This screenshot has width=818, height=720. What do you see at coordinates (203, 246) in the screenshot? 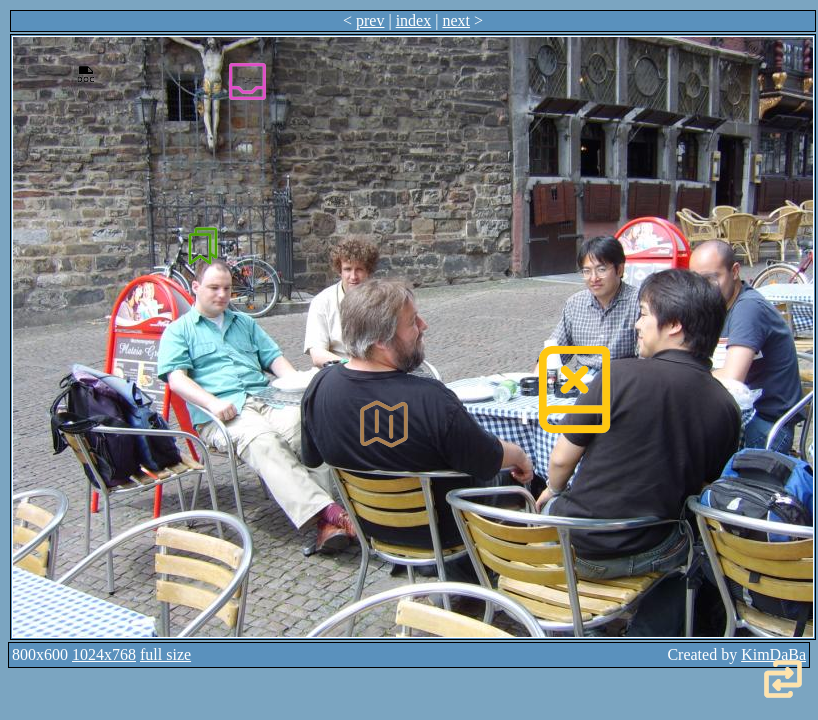
I see `view your bookmarked items` at bounding box center [203, 246].